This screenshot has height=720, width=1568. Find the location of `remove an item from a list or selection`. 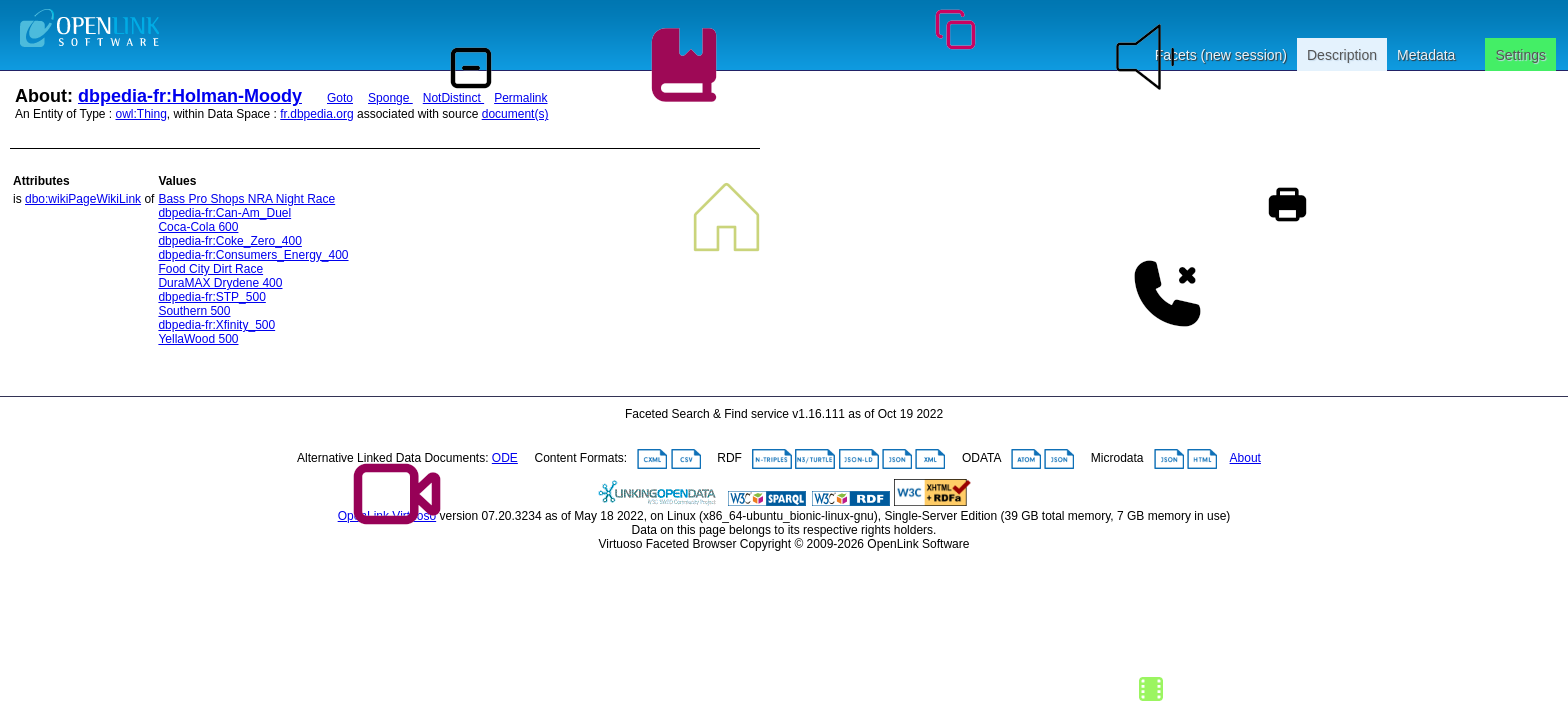

remove an item from a list or selection is located at coordinates (471, 68).